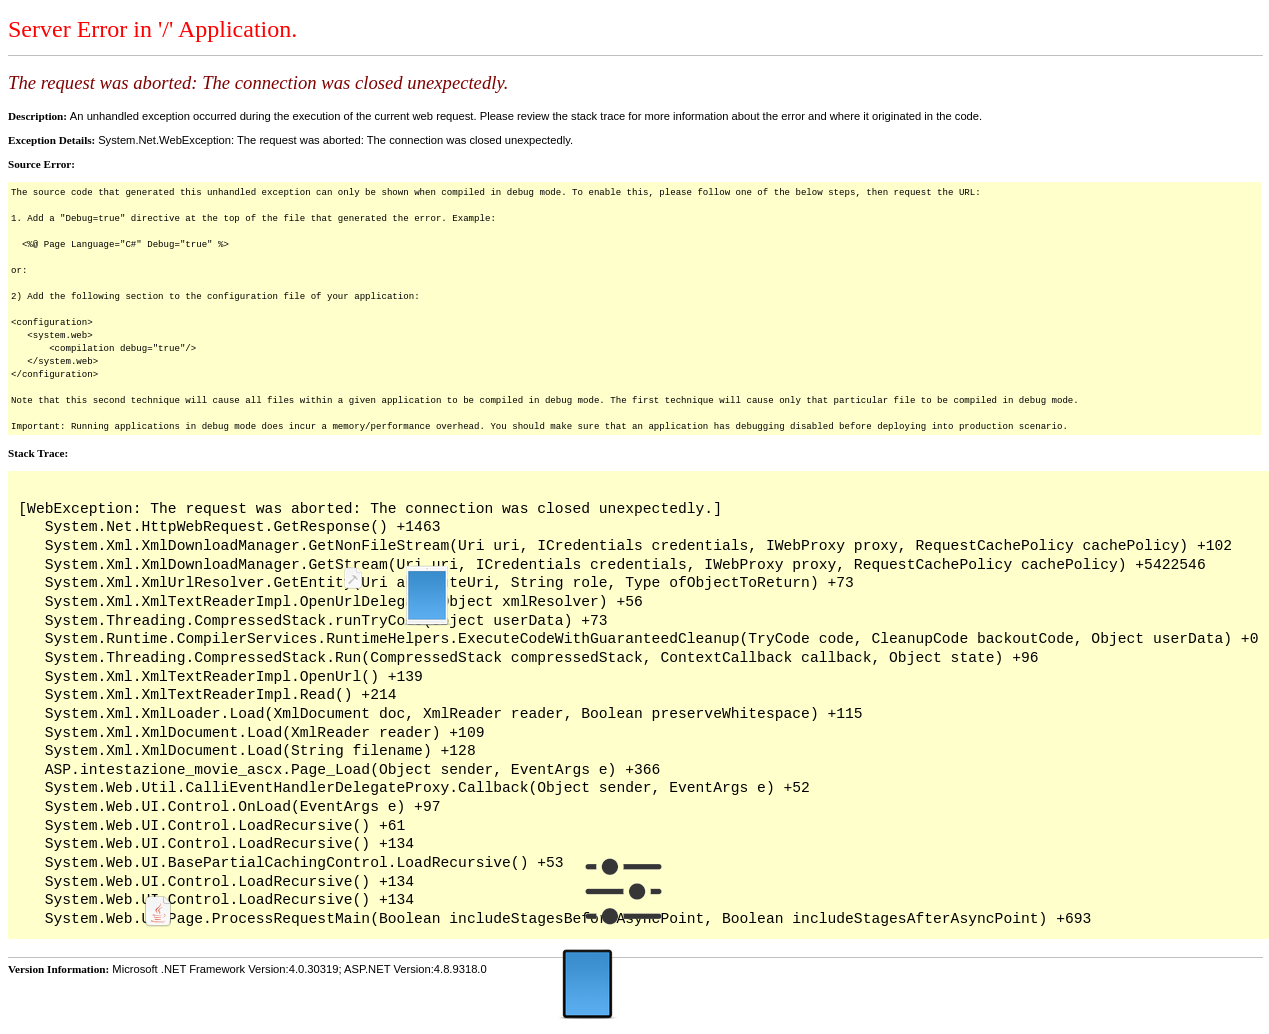 This screenshot has width=1269, height=1034. What do you see at coordinates (427, 595) in the screenshot?
I see `indicates a connected iPad Air device` at bounding box center [427, 595].